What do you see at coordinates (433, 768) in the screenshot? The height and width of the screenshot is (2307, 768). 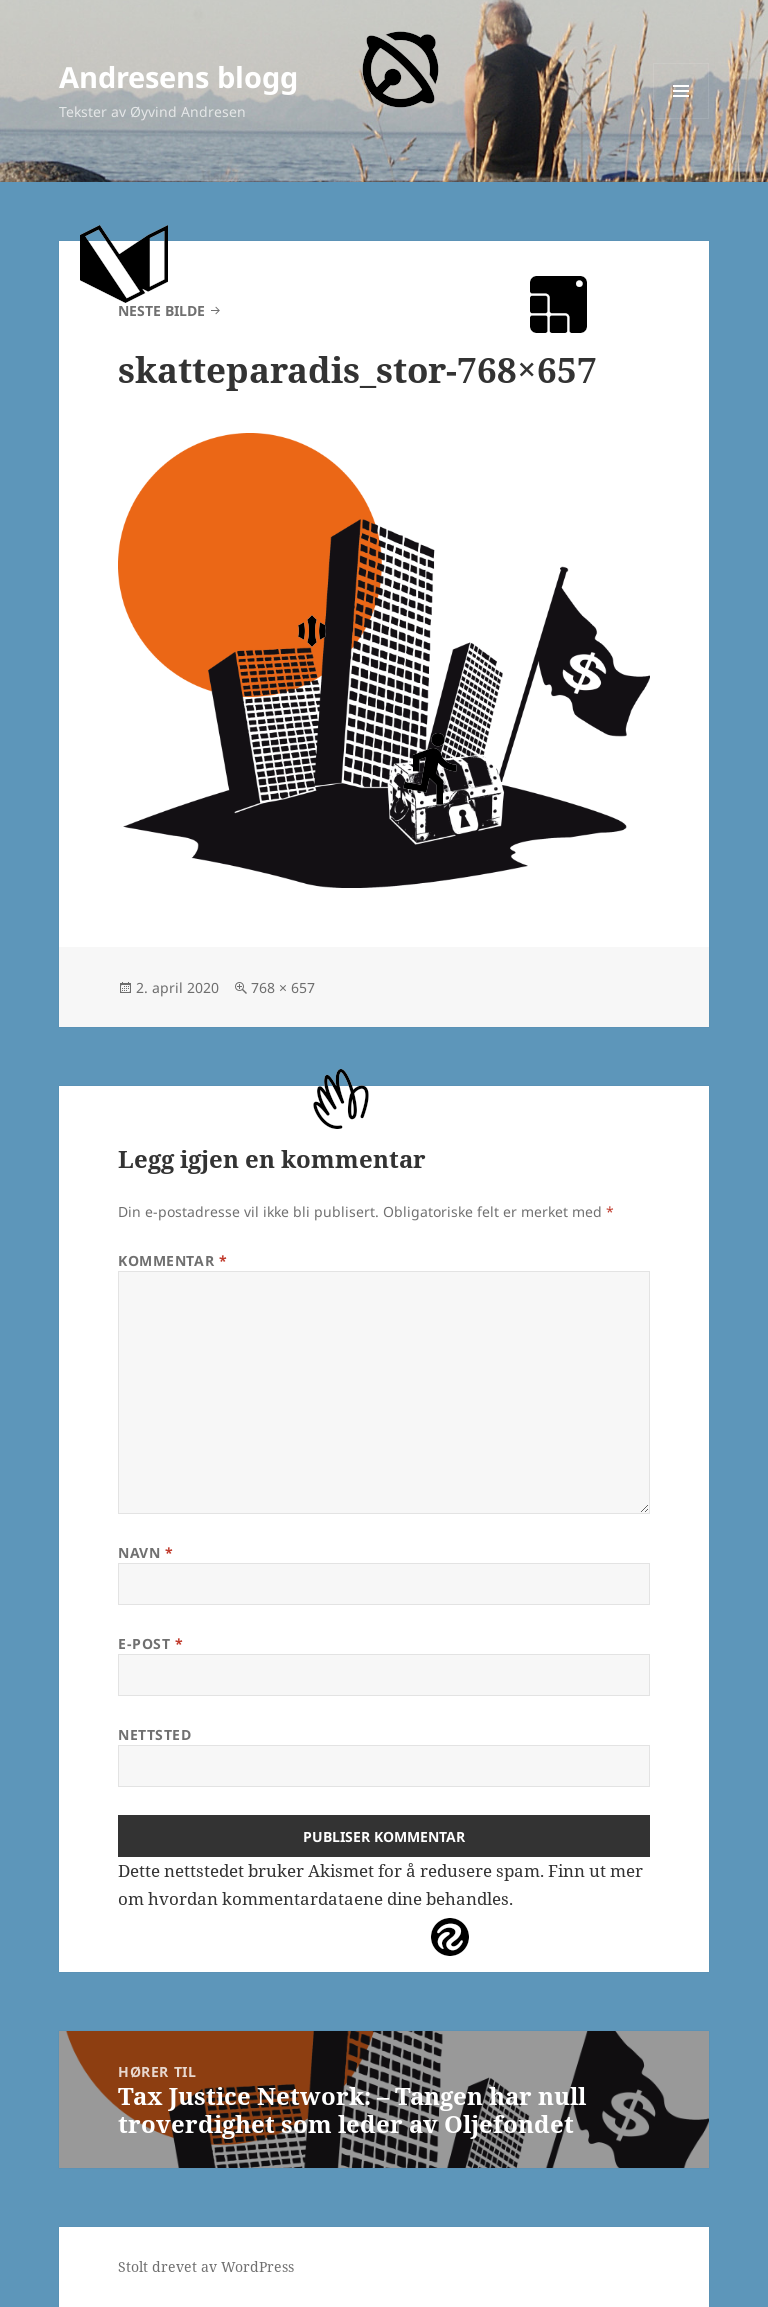 I see `access running or jogging activity tracking` at bounding box center [433, 768].